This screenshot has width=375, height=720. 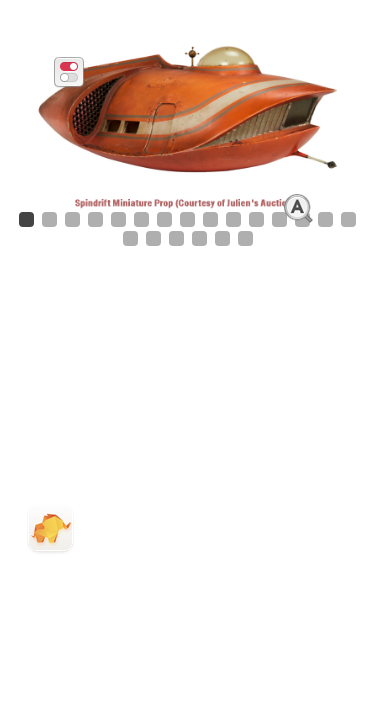 What do you see at coordinates (50, 528) in the screenshot?
I see `open TablePlus database management app` at bounding box center [50, 528].